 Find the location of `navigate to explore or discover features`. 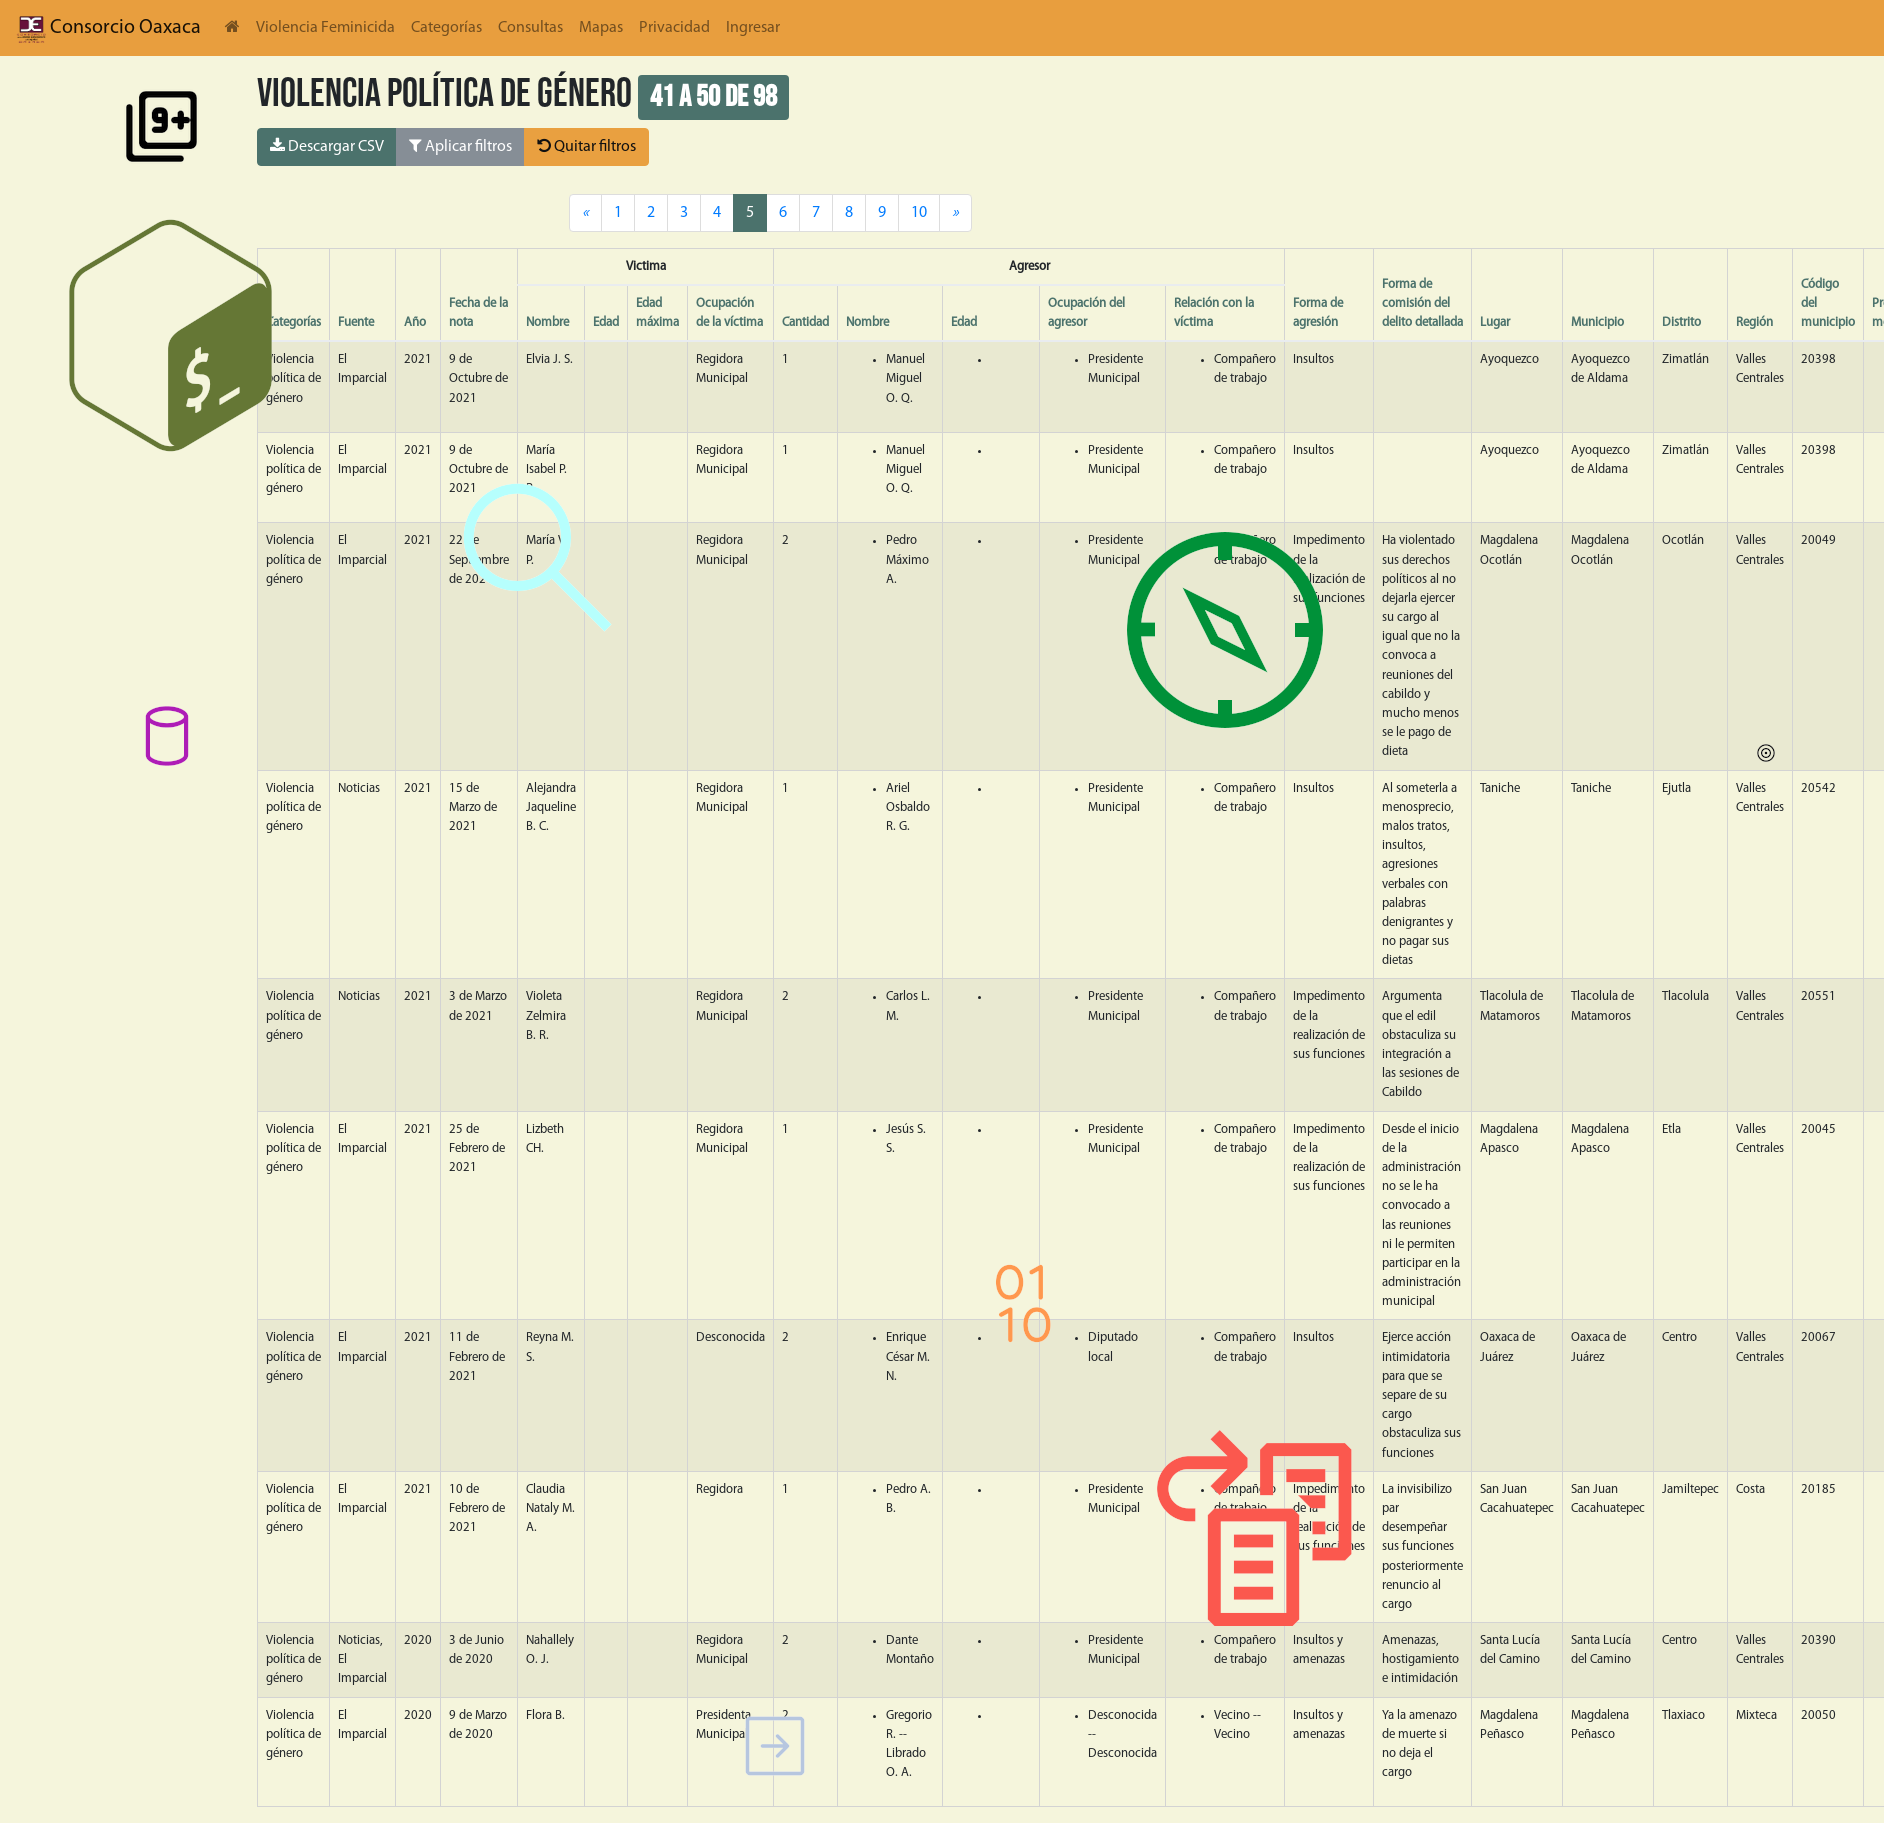

navigate to explore or discover features is located at coordinates (1225, 630).